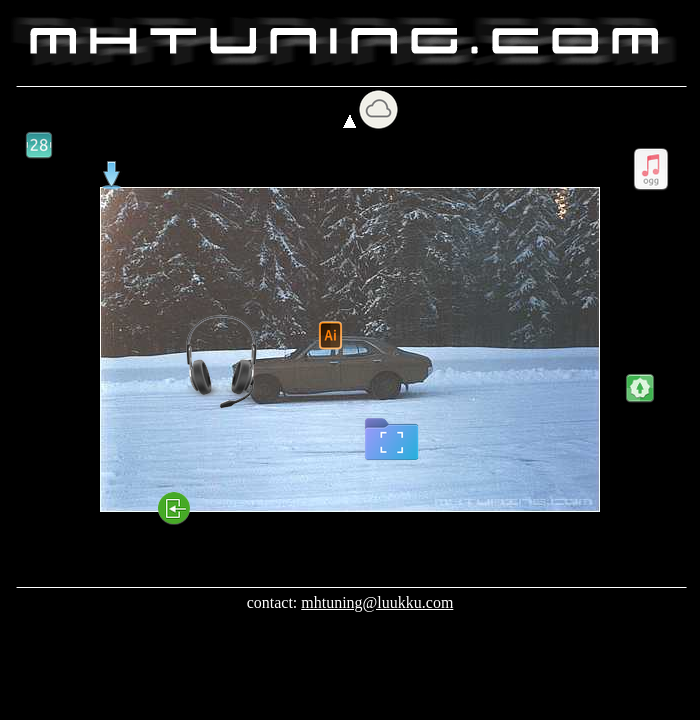  What do you see at coordinates (330, 335) in the screenshot?
I see `open an Adobe Illustrator file` at bounding box center [330, 335].